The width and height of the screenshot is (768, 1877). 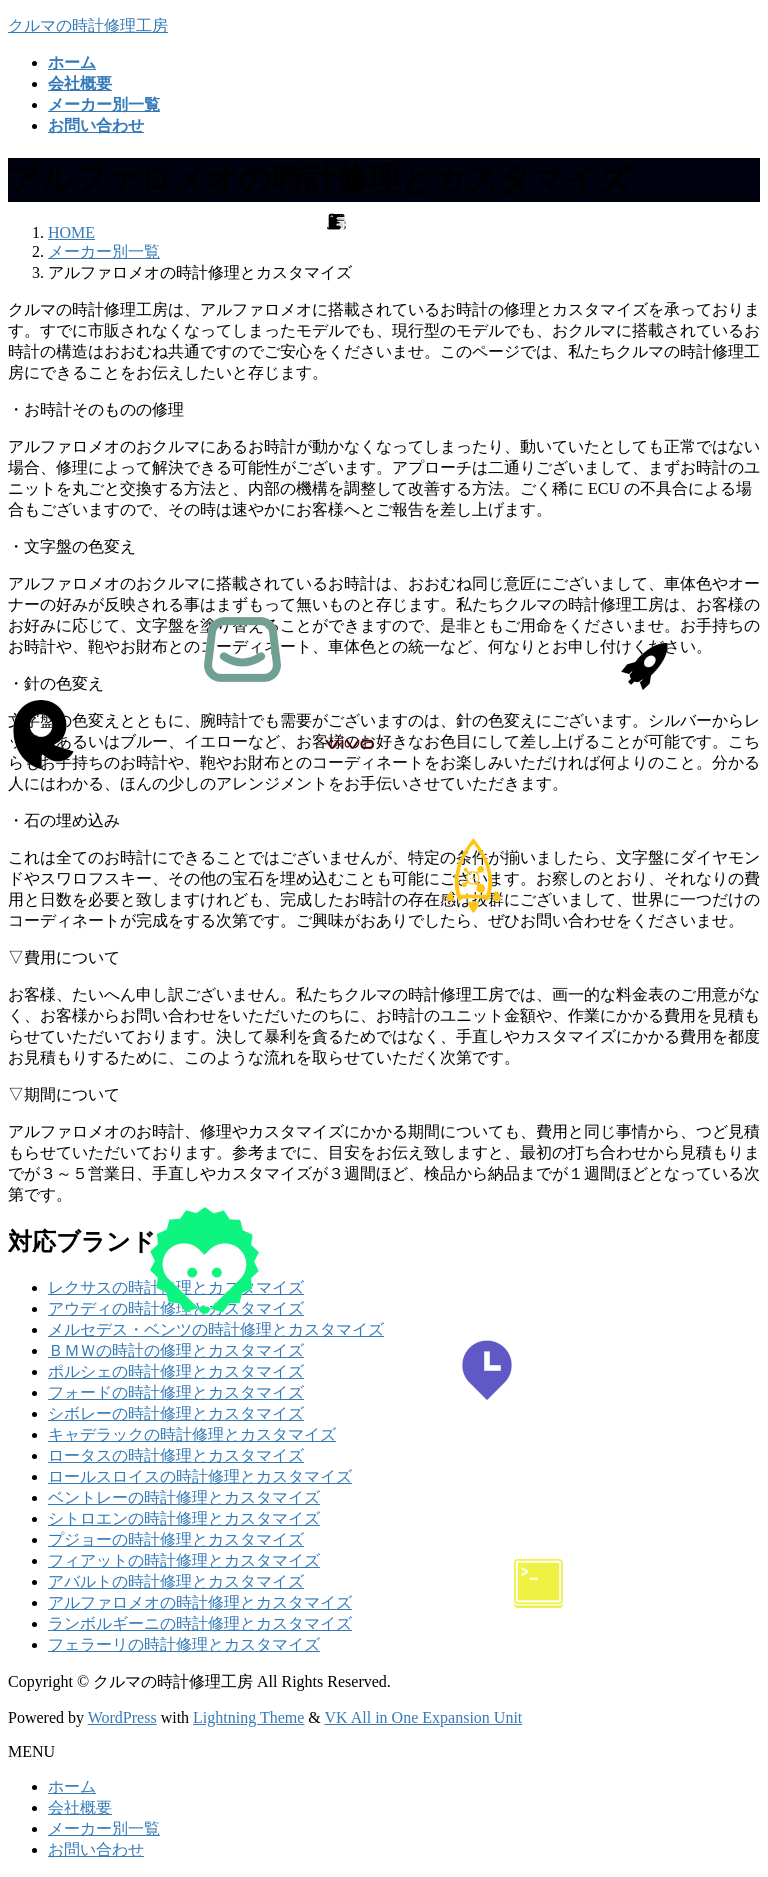 What do you see at coordinates (487, 1368) in the screenshot?
I see `view location history or past visits` at bounding box center [487, 1368].